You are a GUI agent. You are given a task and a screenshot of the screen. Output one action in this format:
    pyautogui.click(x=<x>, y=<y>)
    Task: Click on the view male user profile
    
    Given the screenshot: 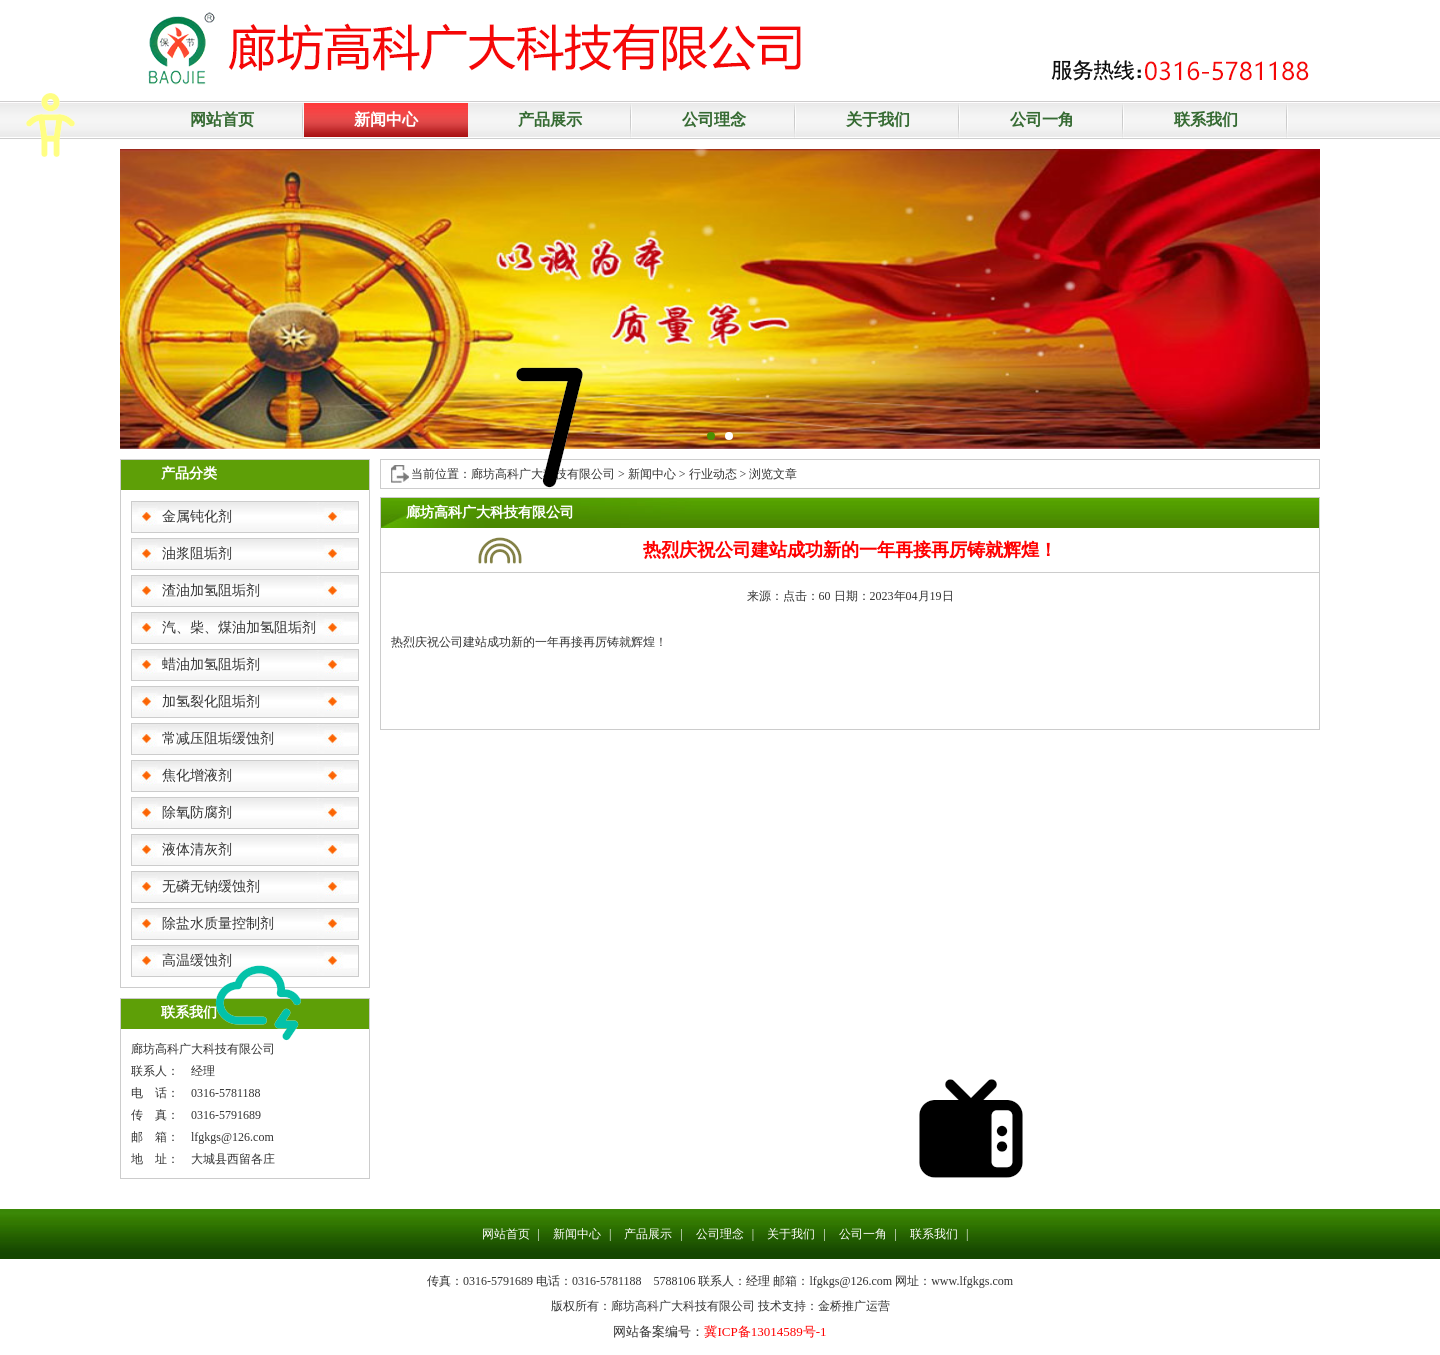 What is the action you would take?
    pyautogui.click(x=50, y=126)
    